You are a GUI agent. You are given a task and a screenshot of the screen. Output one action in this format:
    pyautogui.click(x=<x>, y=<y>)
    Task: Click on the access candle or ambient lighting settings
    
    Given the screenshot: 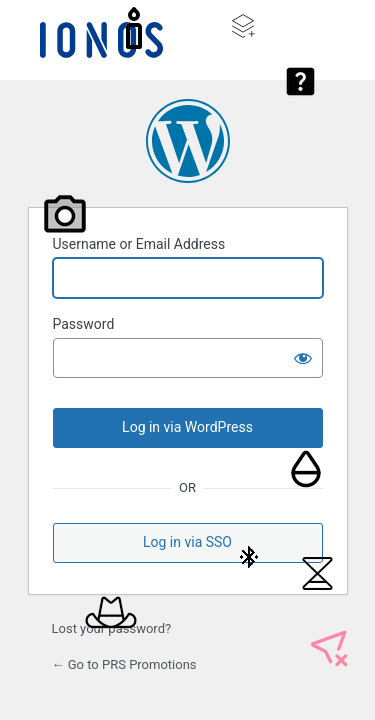 What is the action you would take?
    pyautogui.click(x=134, y=29)
    